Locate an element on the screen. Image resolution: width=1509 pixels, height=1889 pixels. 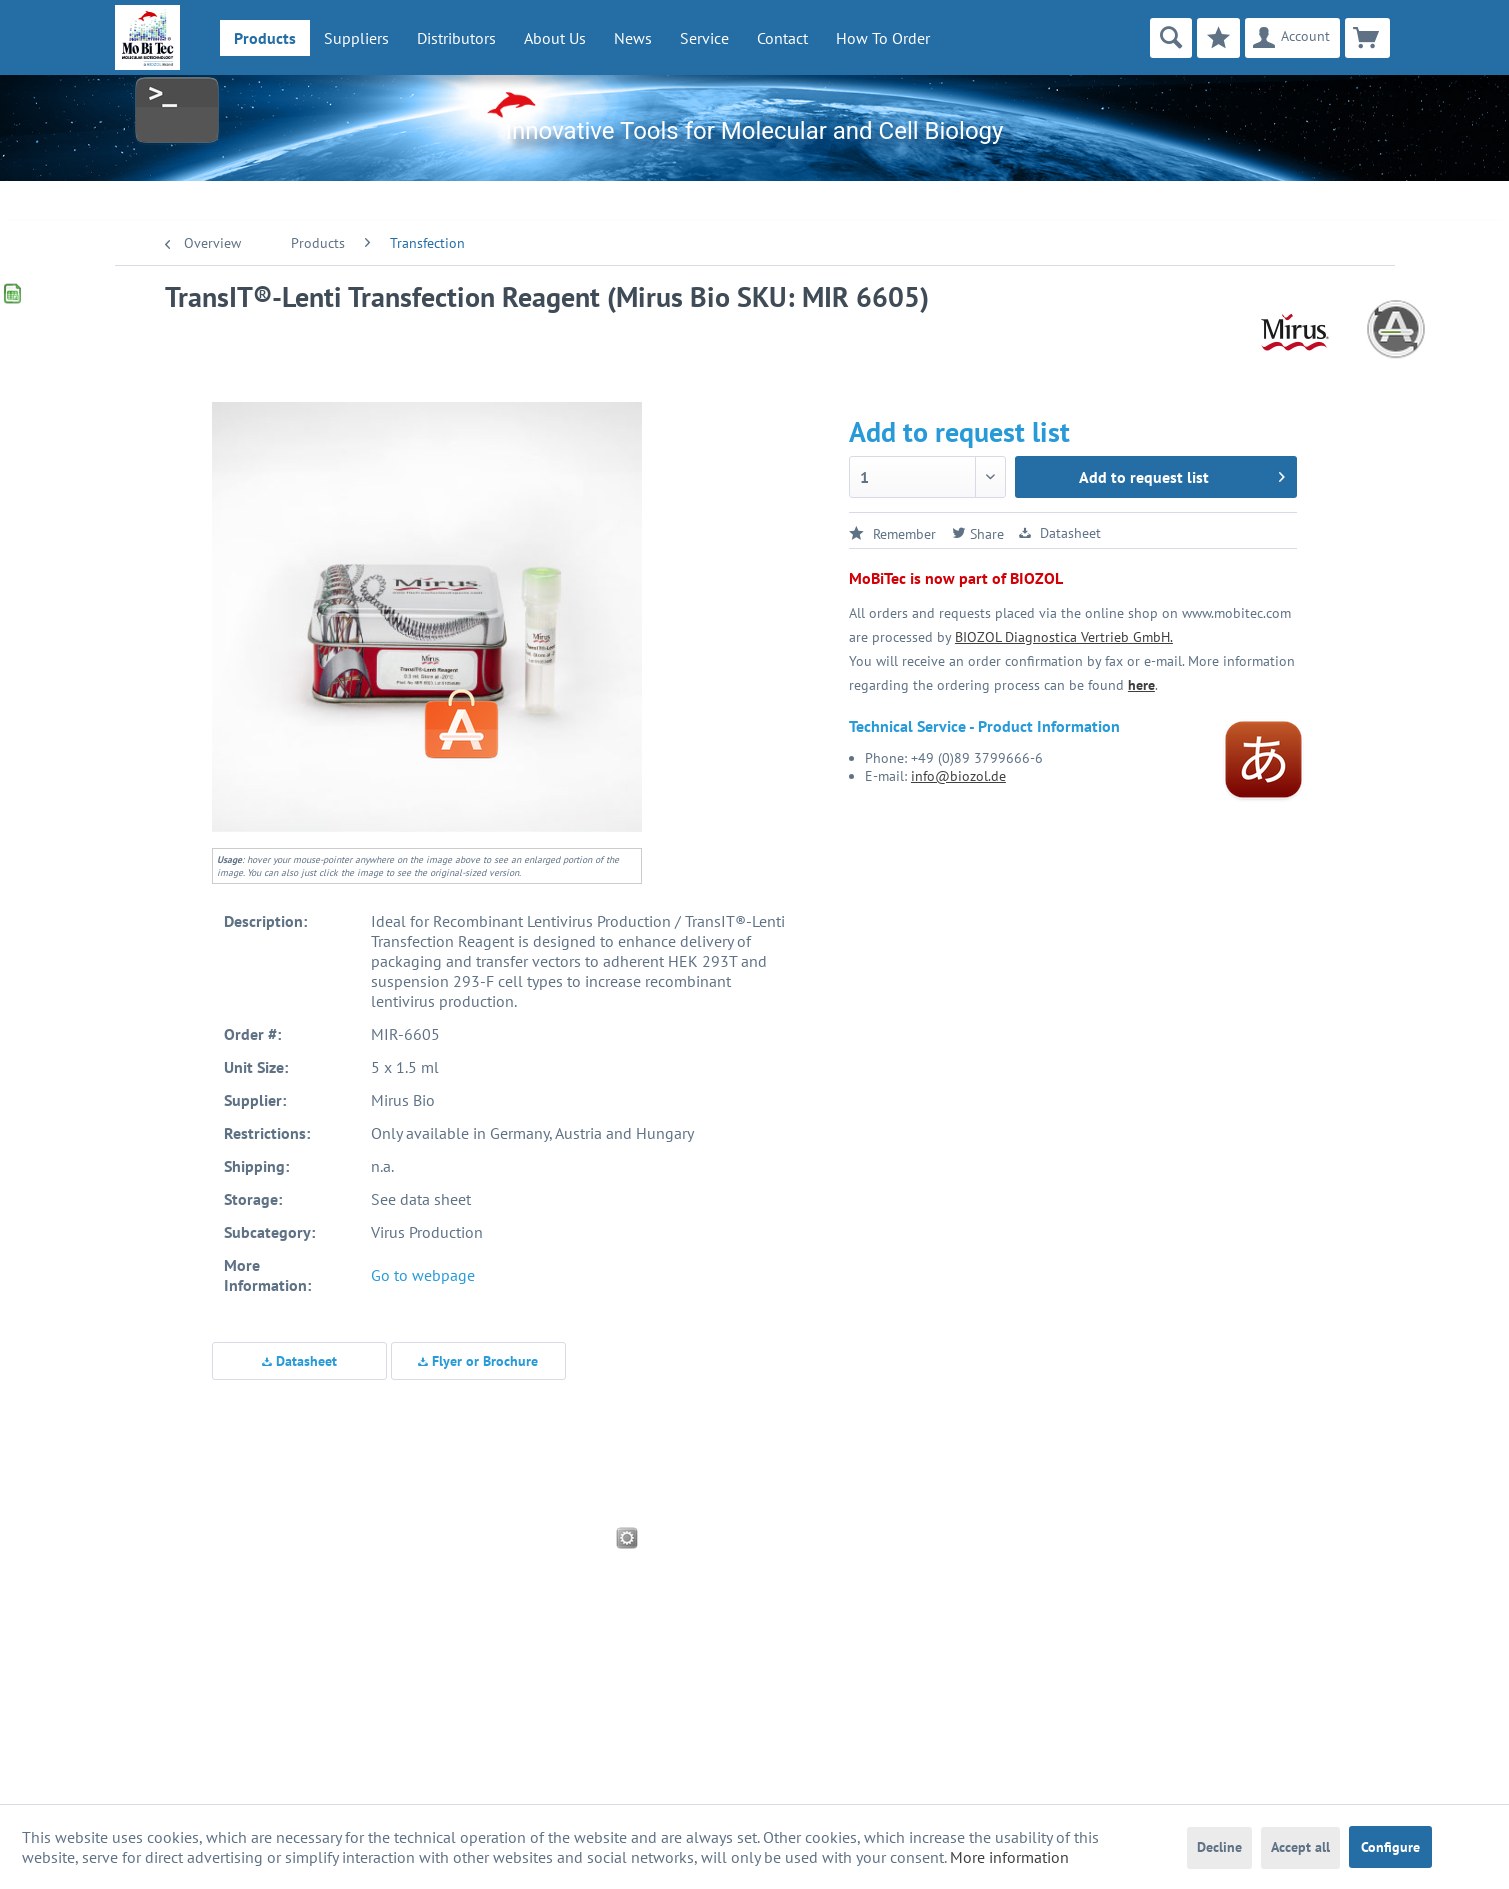
open the software center to browse and install apps is located at coordinates (461, 729).